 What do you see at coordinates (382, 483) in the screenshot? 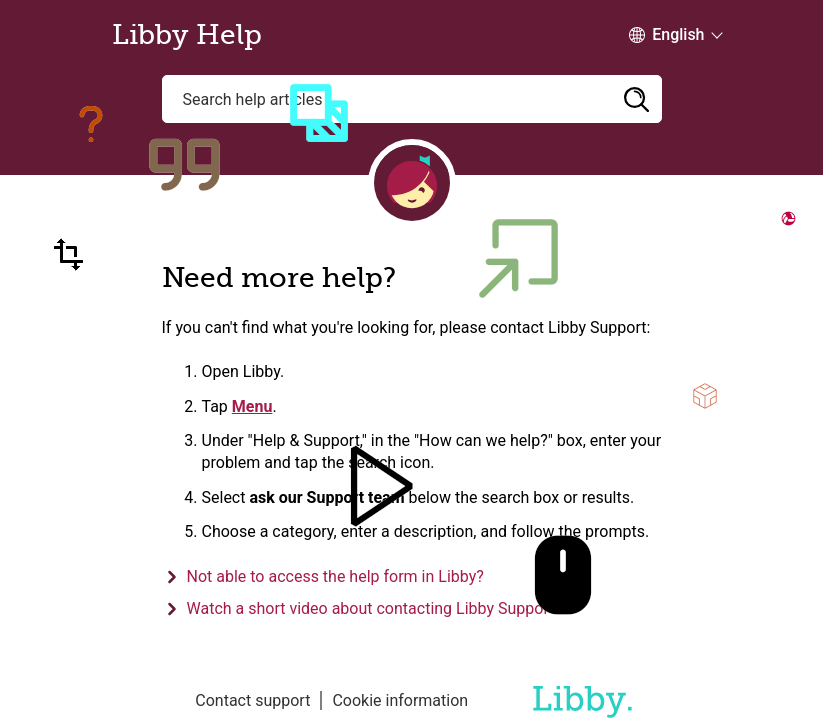
I see `start or resume playback` at bounding box center [382, 483].